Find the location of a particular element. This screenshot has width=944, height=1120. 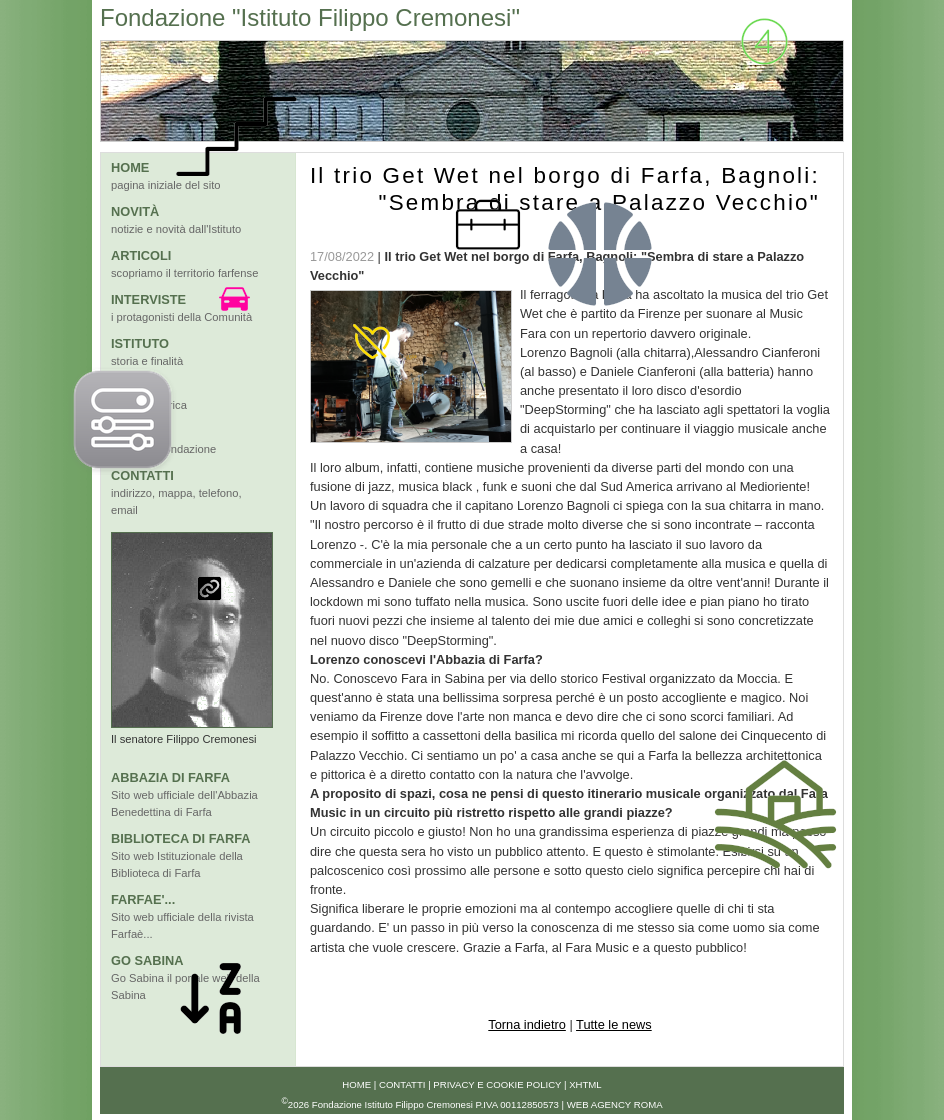

indicates step four in a multi-step process is located at coordinates (764, 41).